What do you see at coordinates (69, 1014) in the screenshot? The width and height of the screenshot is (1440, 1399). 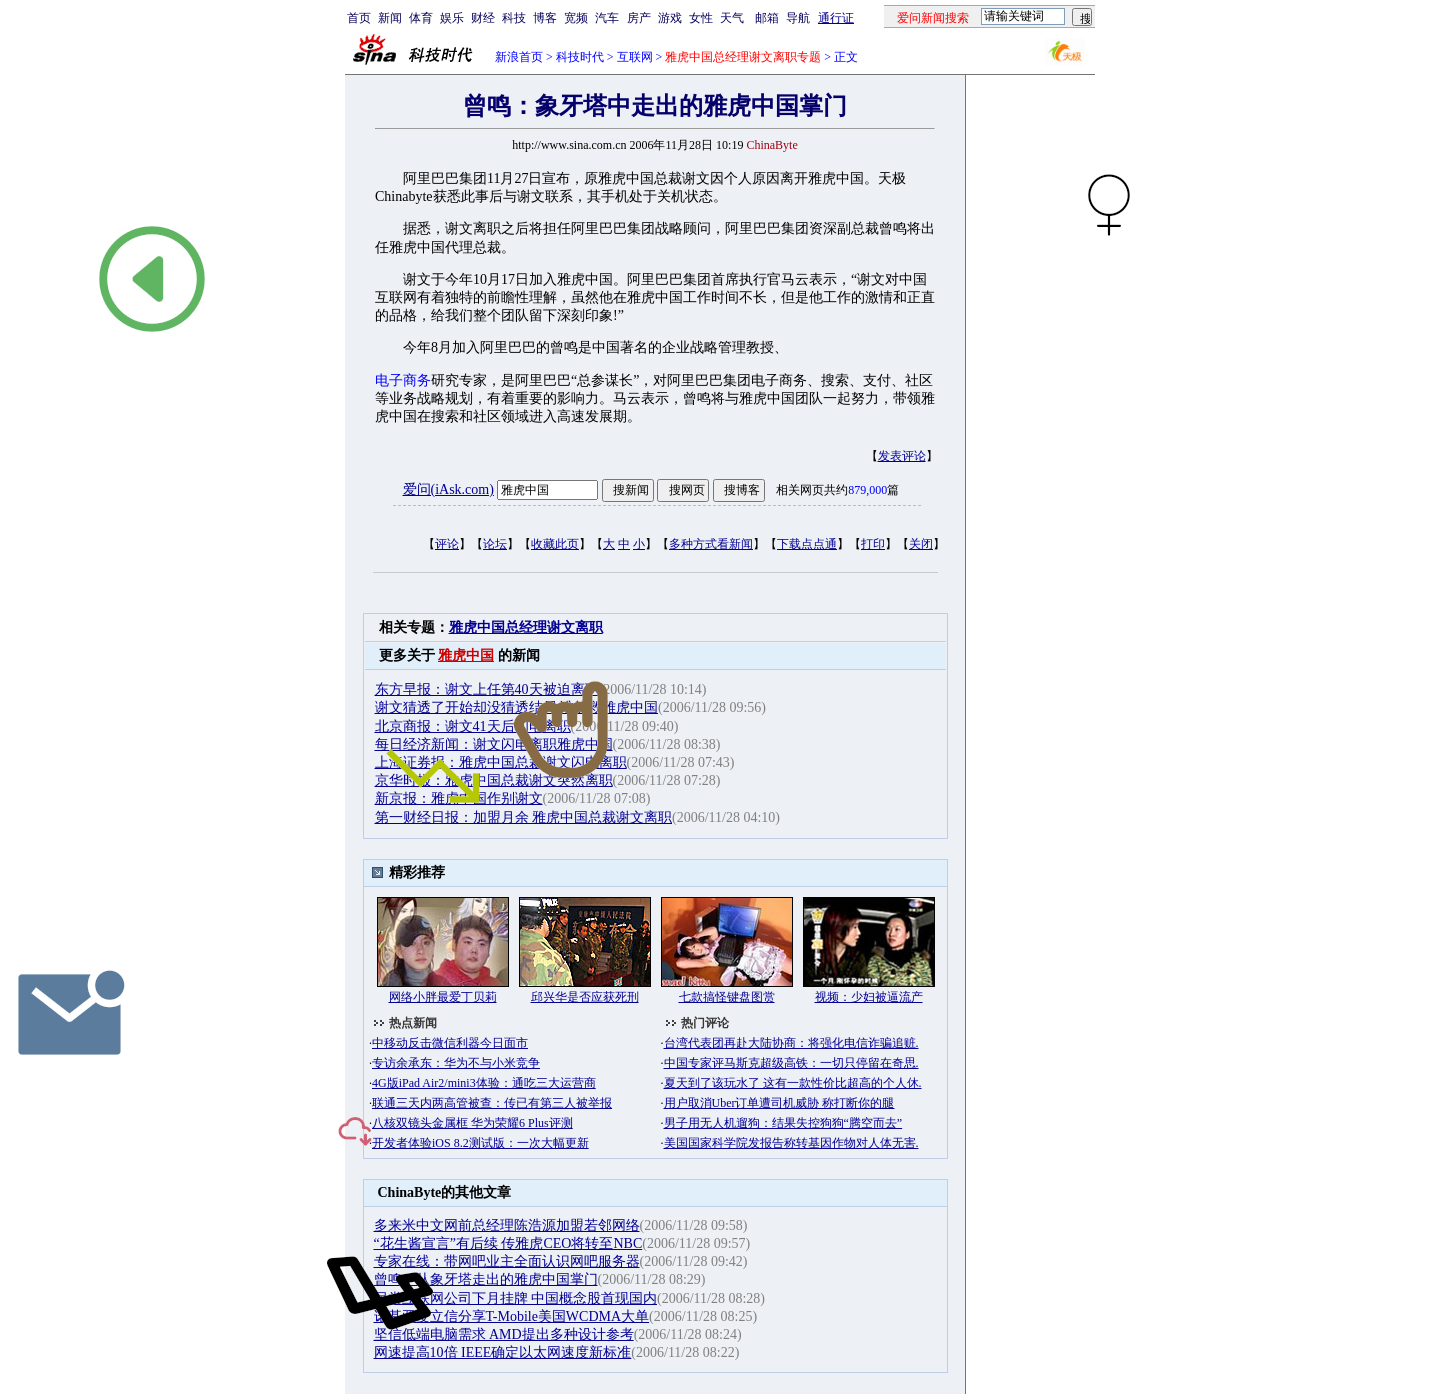 I see `indicates unread email in inbox` at bounding box center [69, 1014].